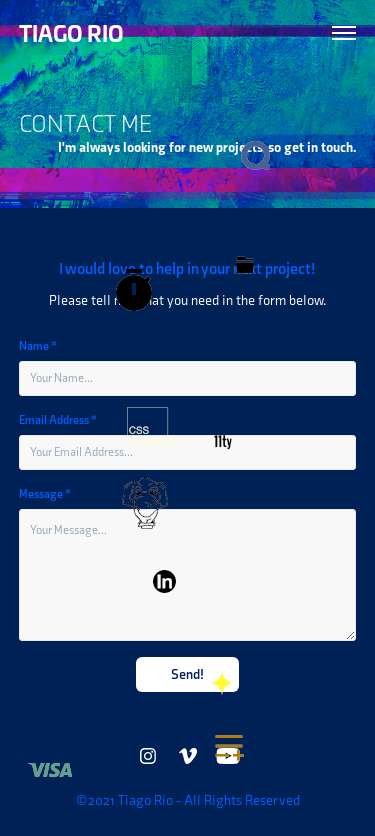 This screenshot has height=836, width=375. What do you see at coordinates (50, 770) in the screenshot?
I see `pay with visa card` at bounding box center [50, 770].